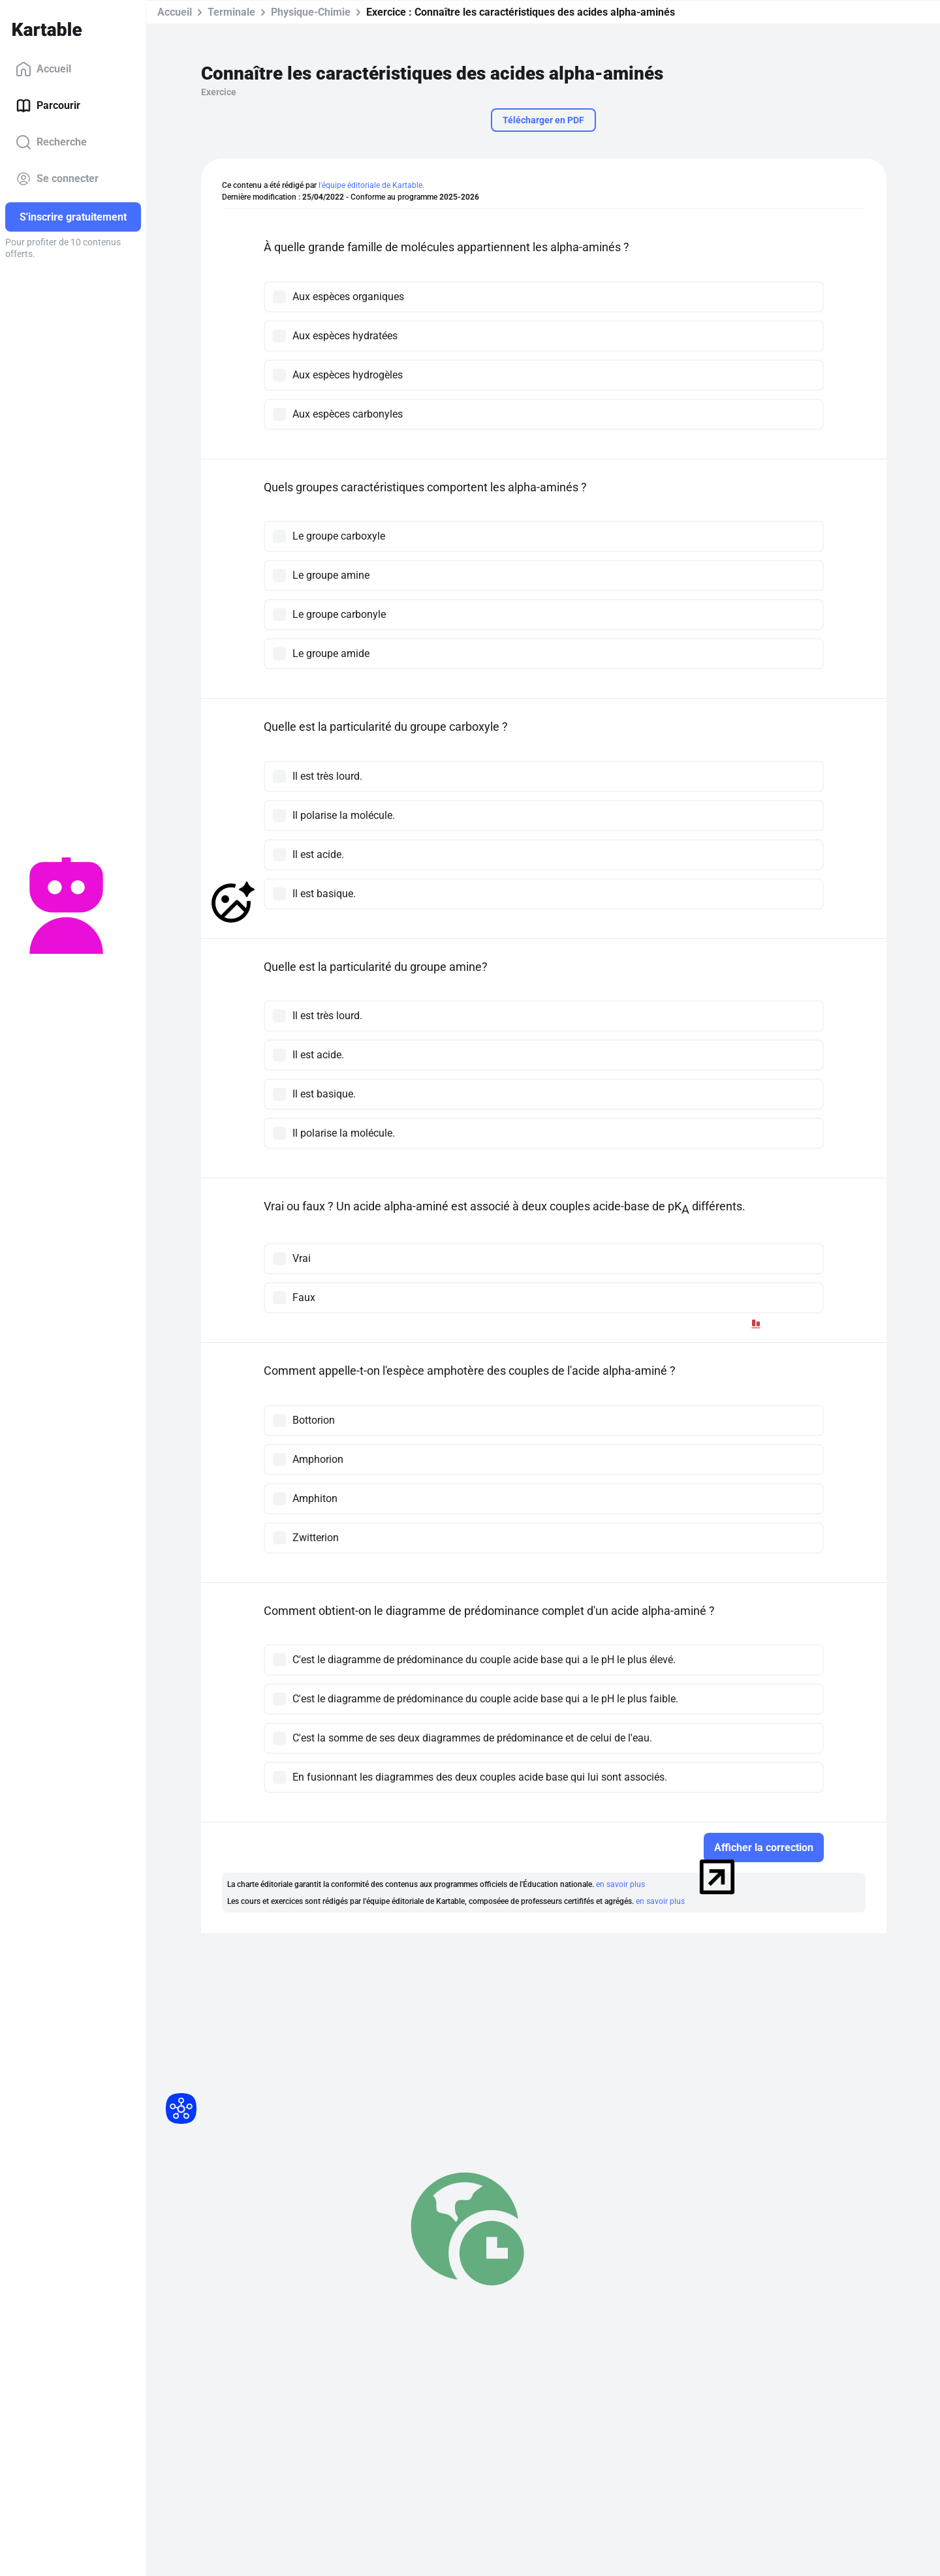 The image size is (940, 2576). I want to click on view or set time zone settings, so click(465, 2226).